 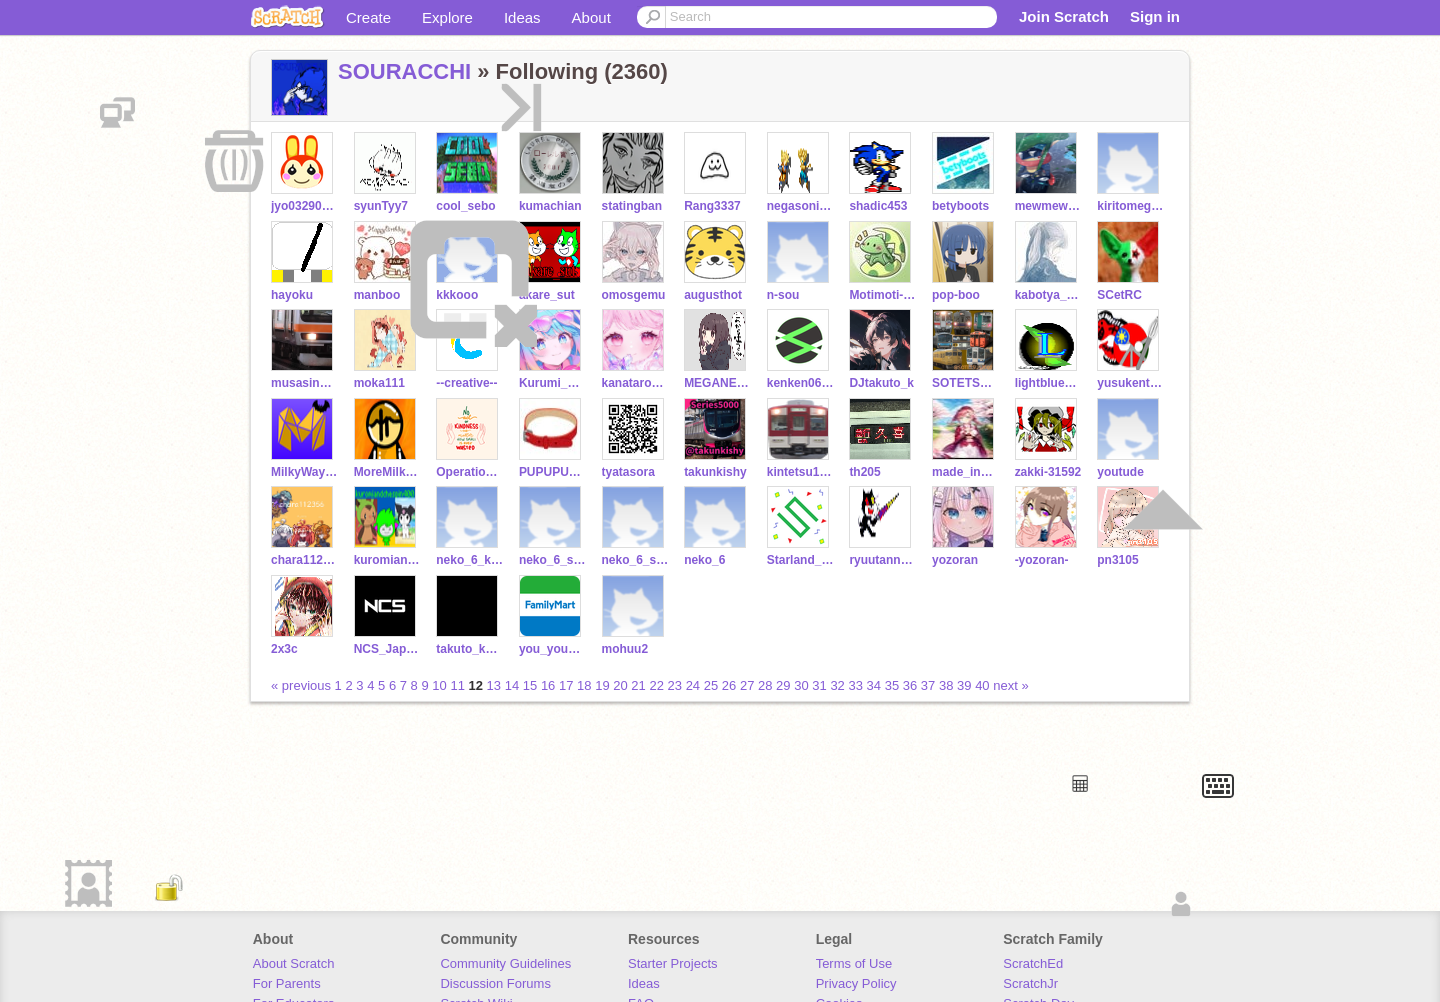 I want to click on access network preferences and settings, so click(x=117, y=112).